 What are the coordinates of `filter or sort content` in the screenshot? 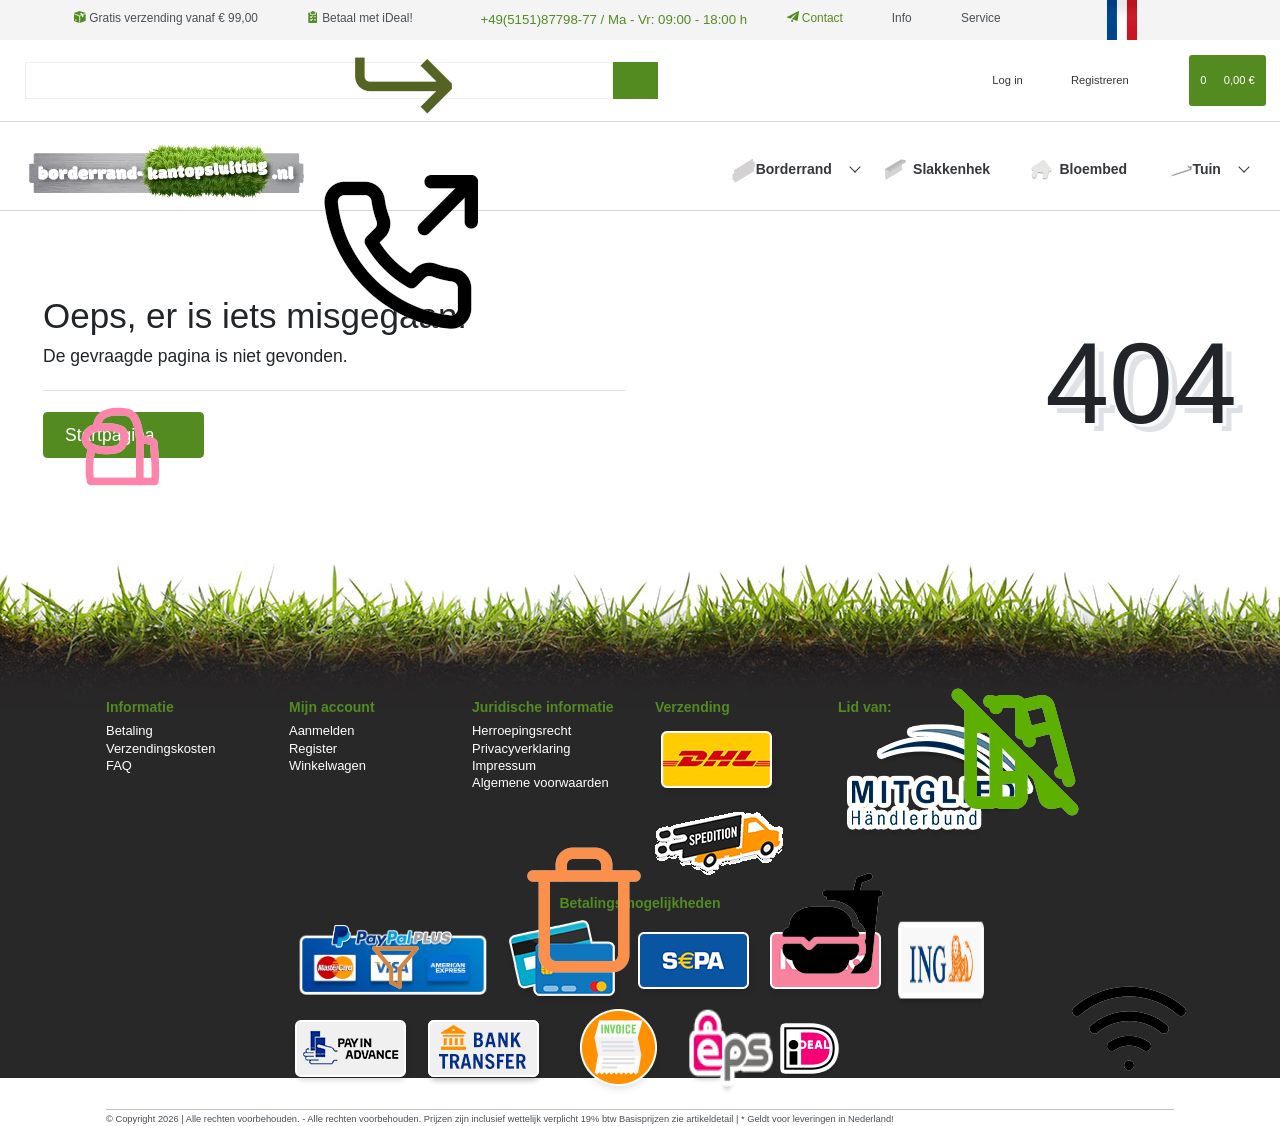 It's located at (395, 967).